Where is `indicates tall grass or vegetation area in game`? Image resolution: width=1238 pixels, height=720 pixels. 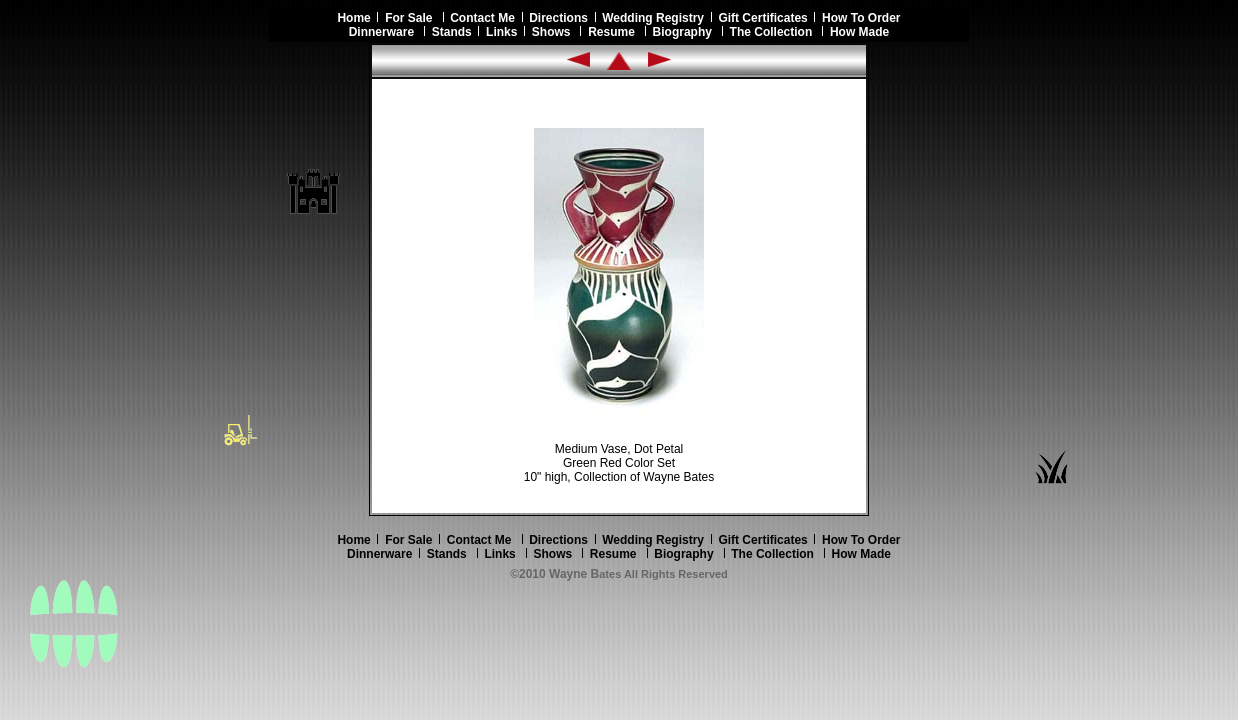
indicates tall grass or vegetation area in game is located at coordinates (1051, 465).